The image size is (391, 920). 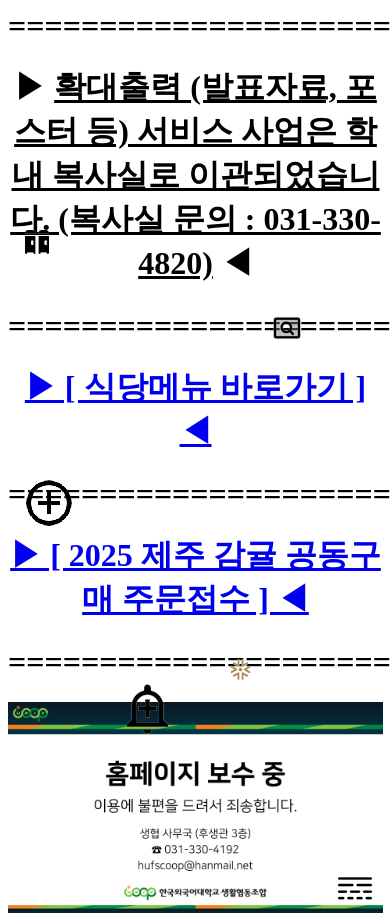 I want to click on locate nearby portable restrooms, so click(x=37, y=242).